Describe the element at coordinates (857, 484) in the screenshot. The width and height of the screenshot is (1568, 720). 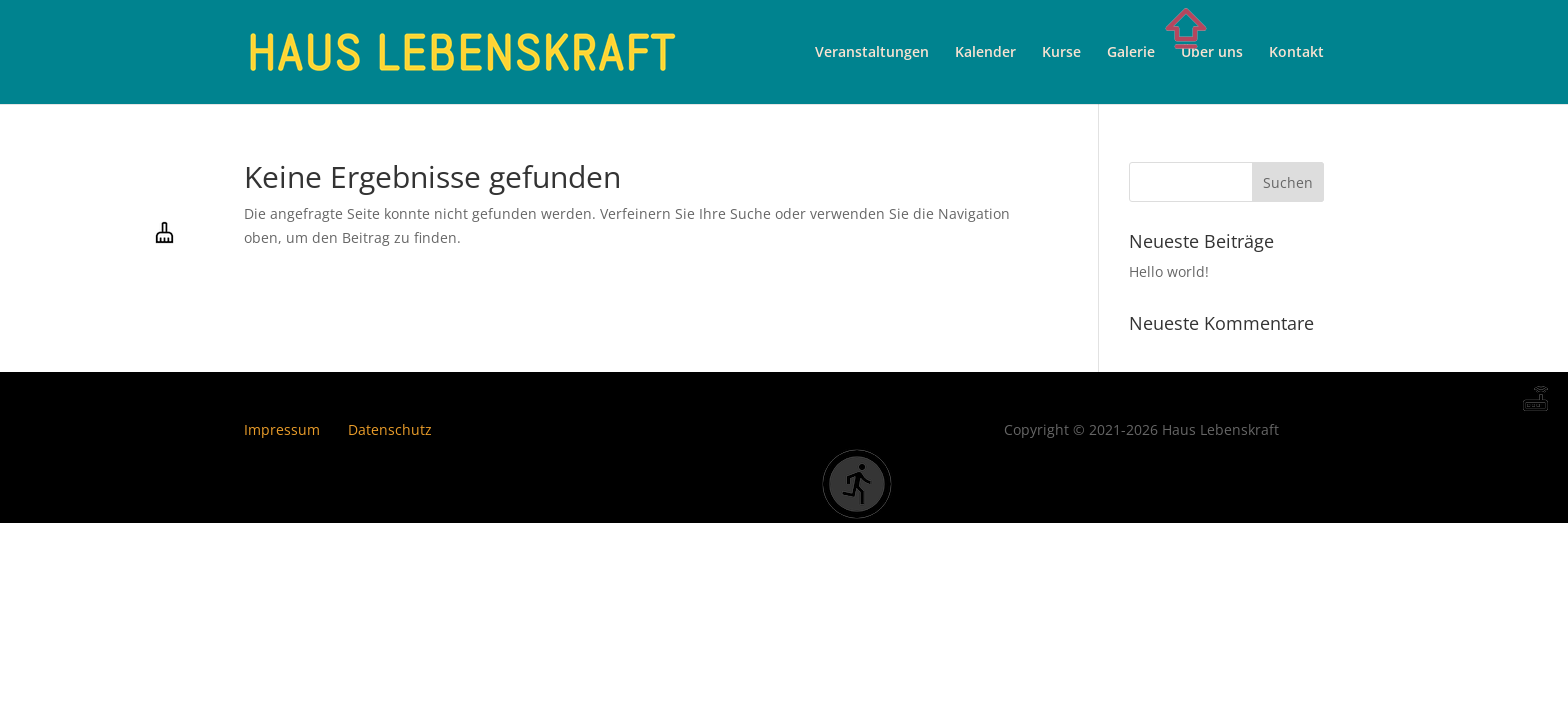
I see `access running or jogging routes` at that location.